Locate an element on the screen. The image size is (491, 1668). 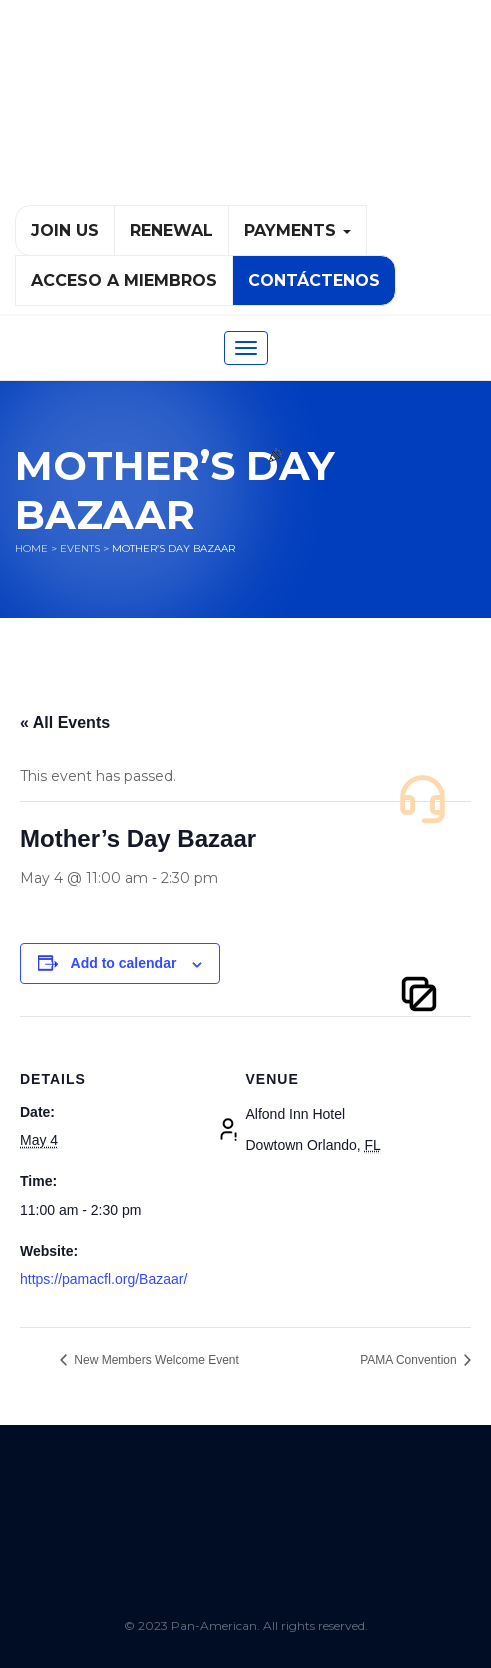
contact customer support is located at coordinates (422, 797).